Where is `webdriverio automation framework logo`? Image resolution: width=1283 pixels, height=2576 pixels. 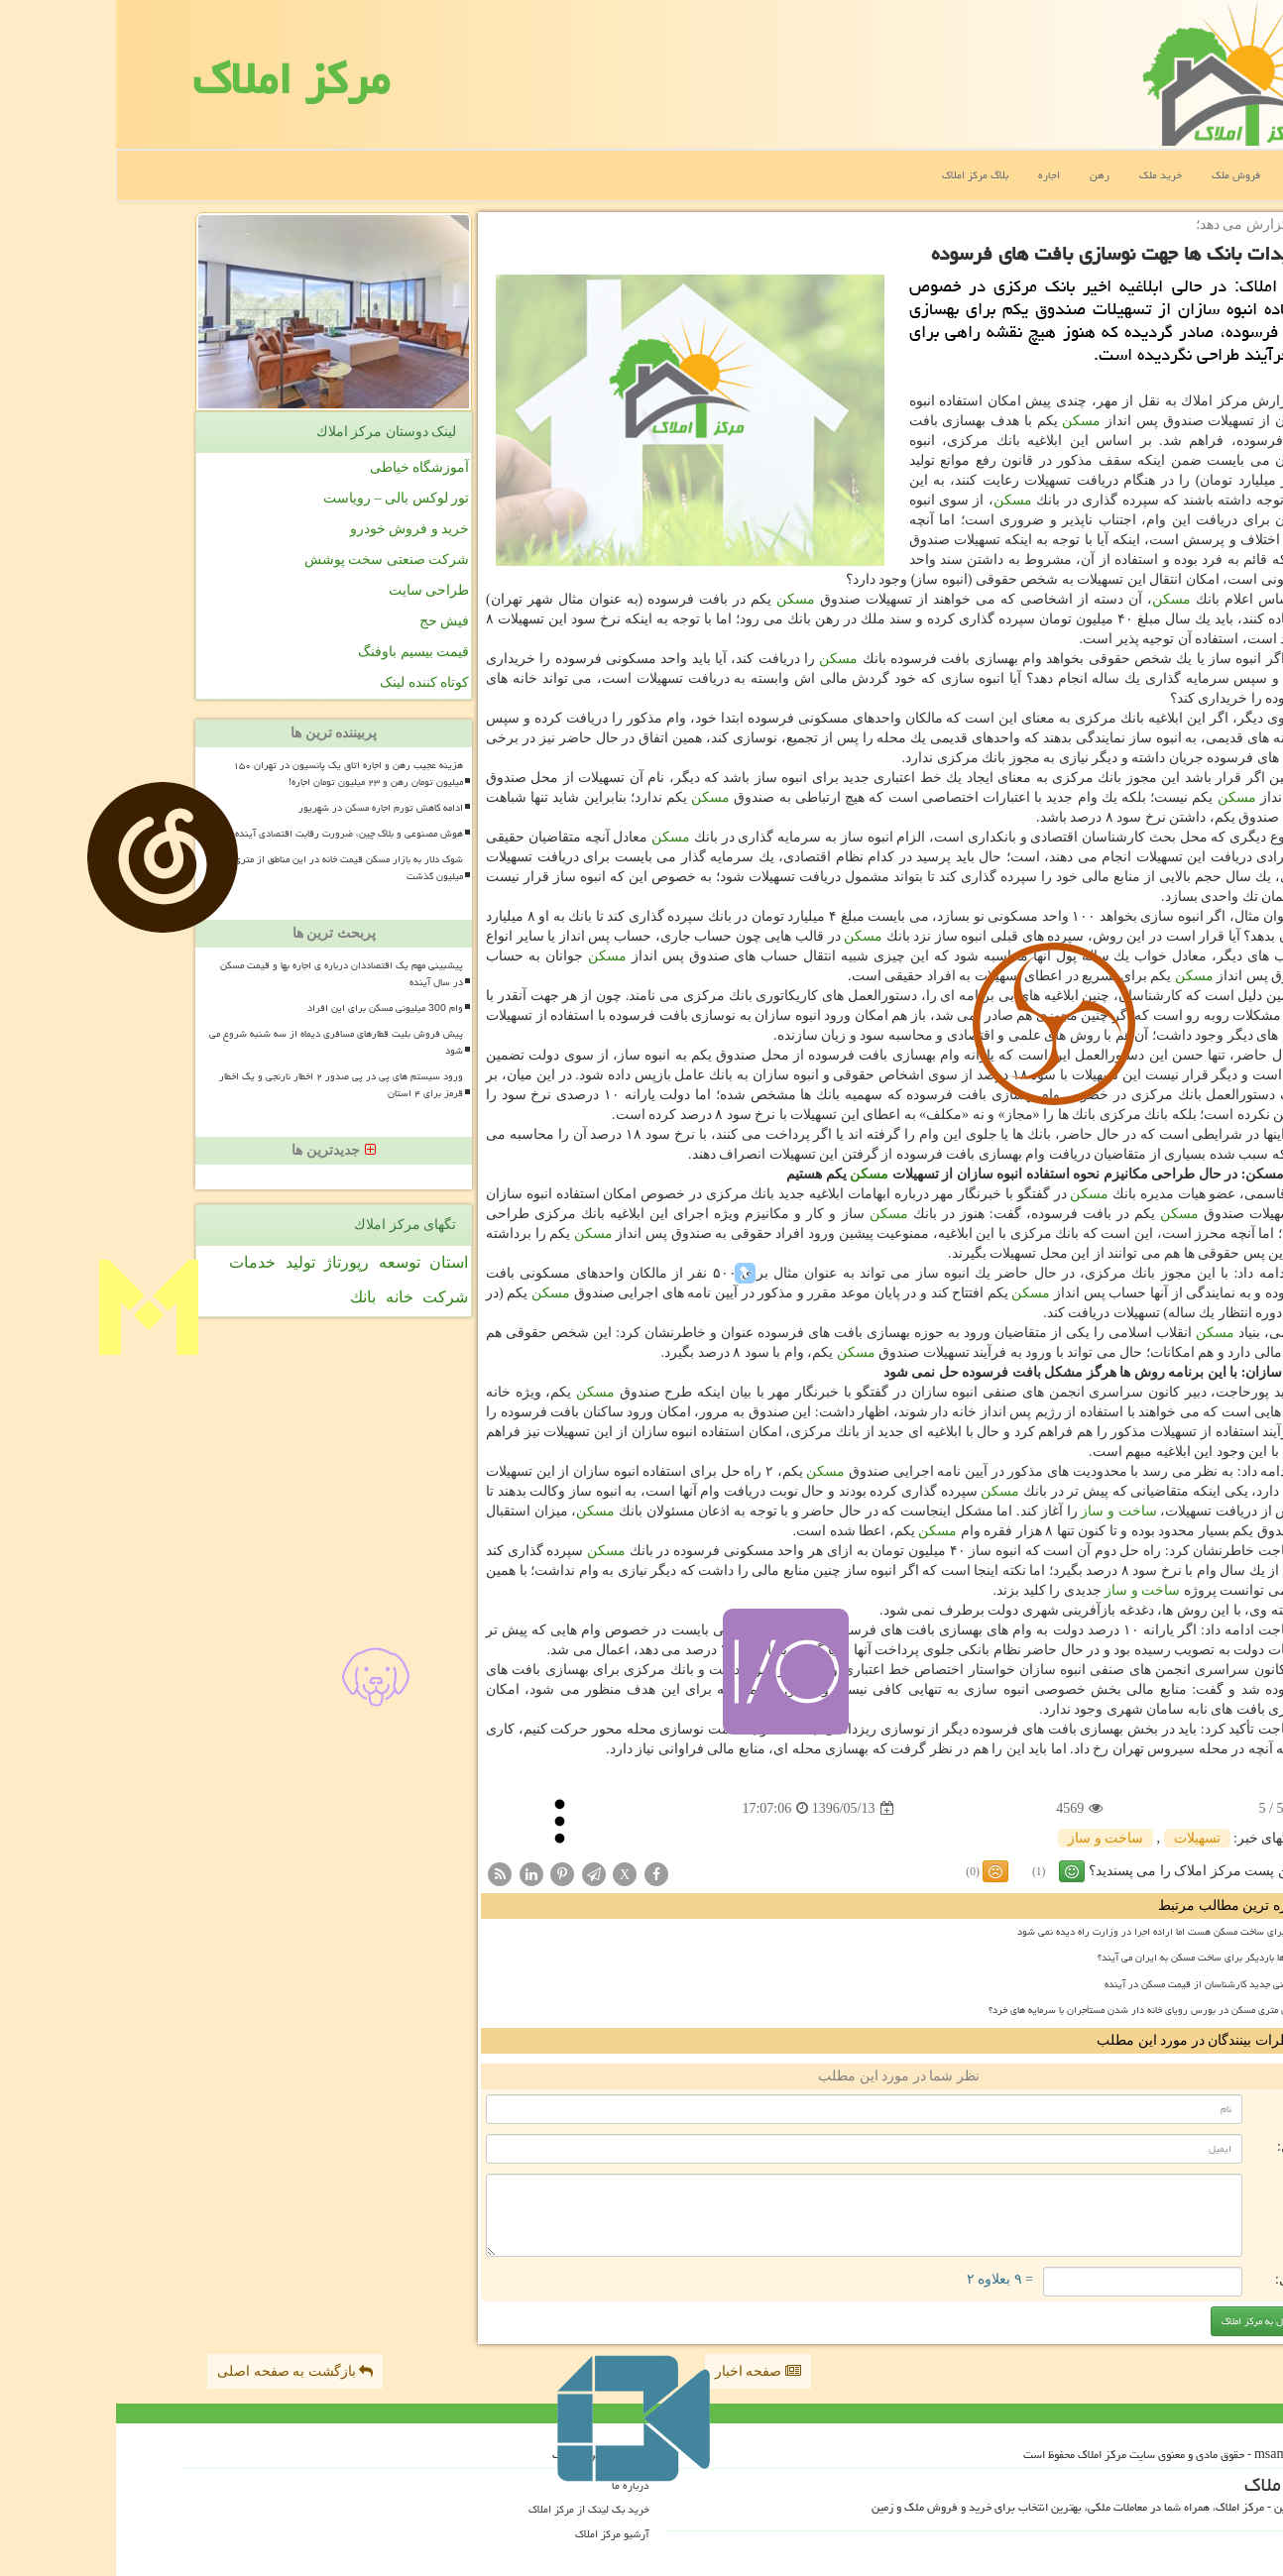
webdriverio automation framework logo is located at coordinates (785, 1671).